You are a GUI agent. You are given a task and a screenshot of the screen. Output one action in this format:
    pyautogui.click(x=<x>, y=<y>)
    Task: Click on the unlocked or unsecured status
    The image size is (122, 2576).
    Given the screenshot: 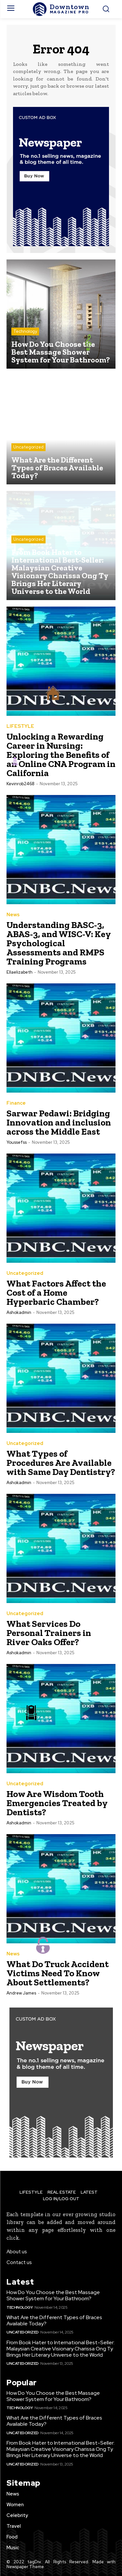 What is the action you would take?
    pyautogui.click(x=43, y=1945)
    